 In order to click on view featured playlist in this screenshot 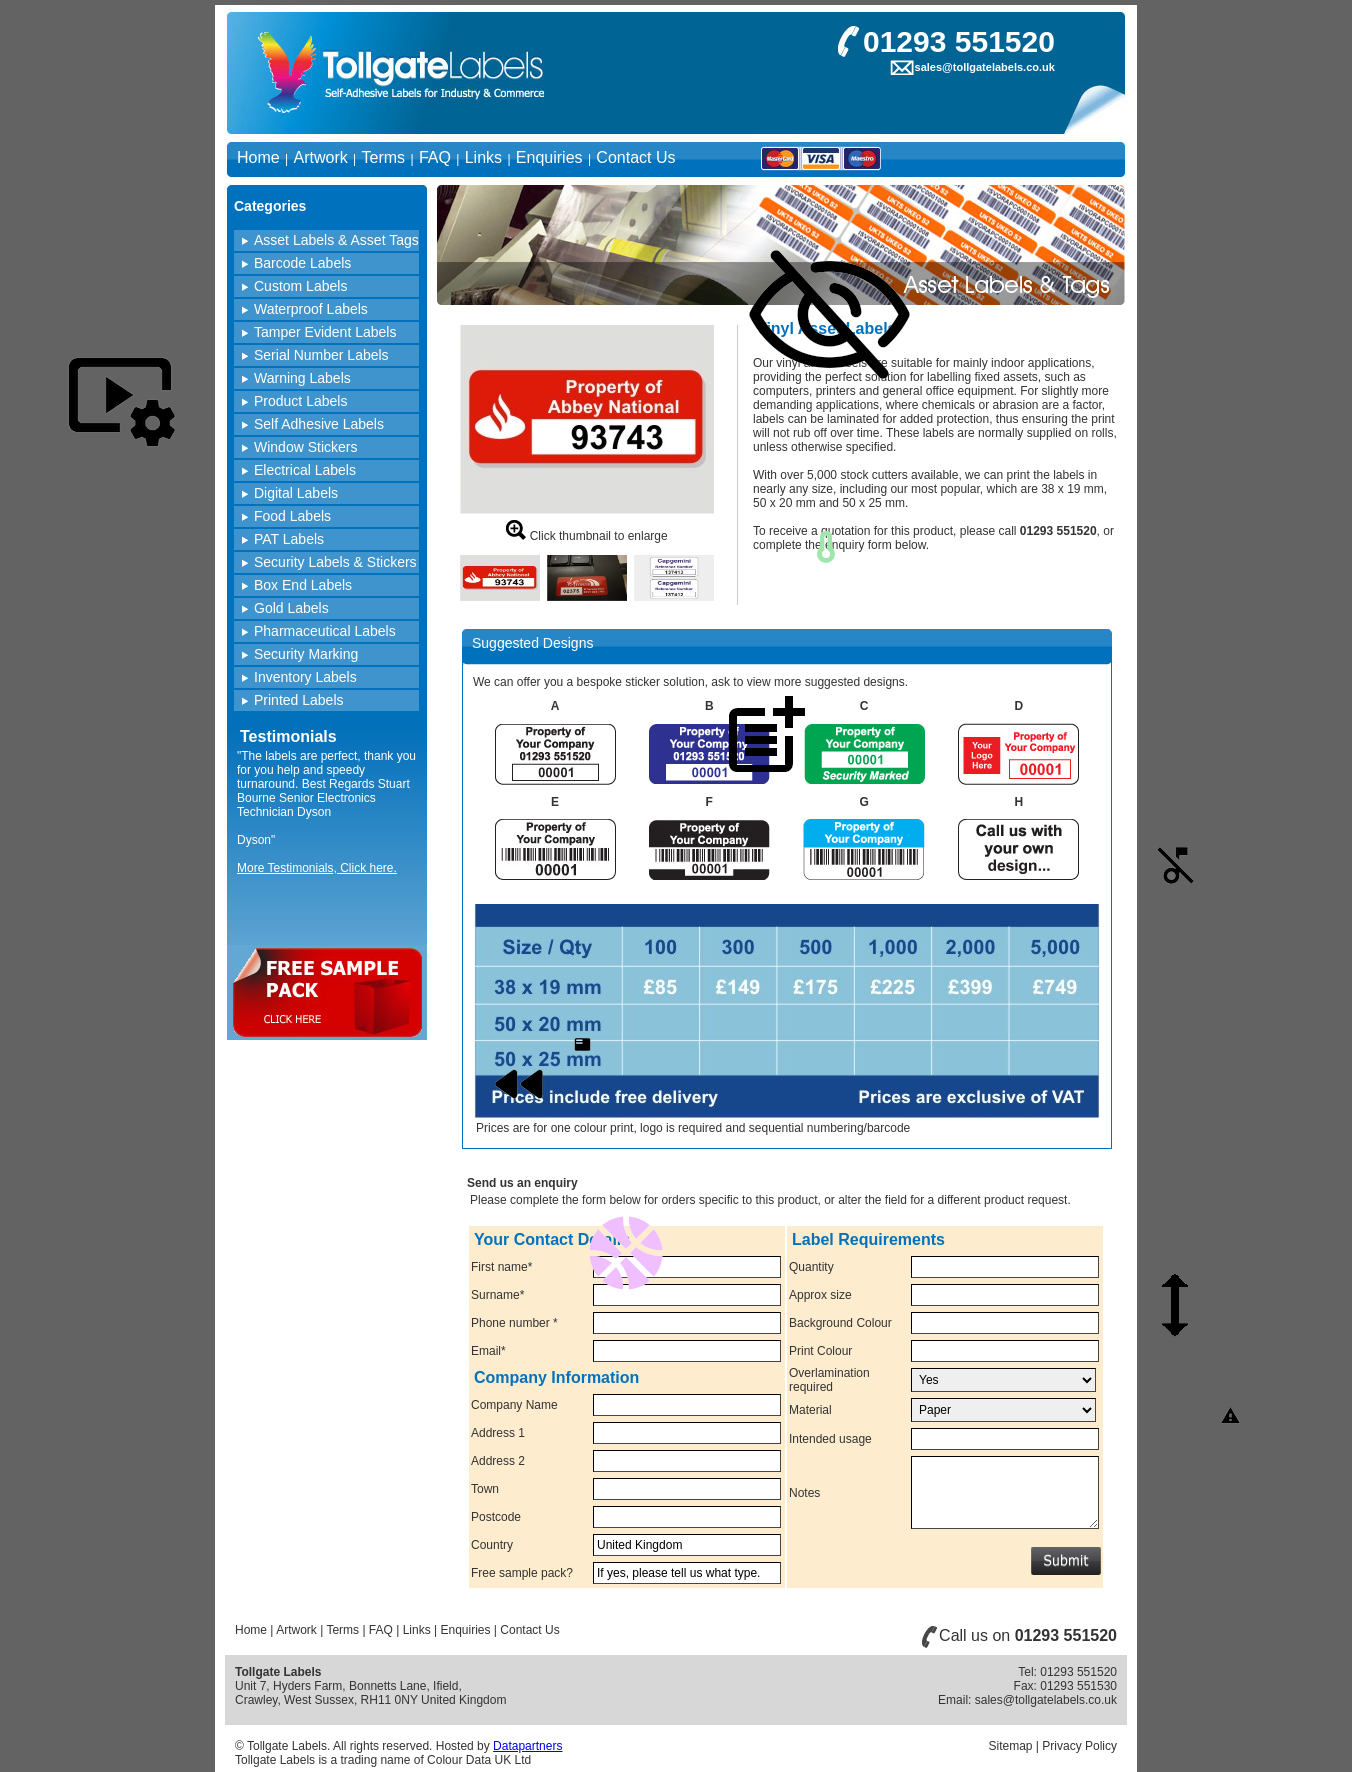, I will do `click(582, 1044)`.